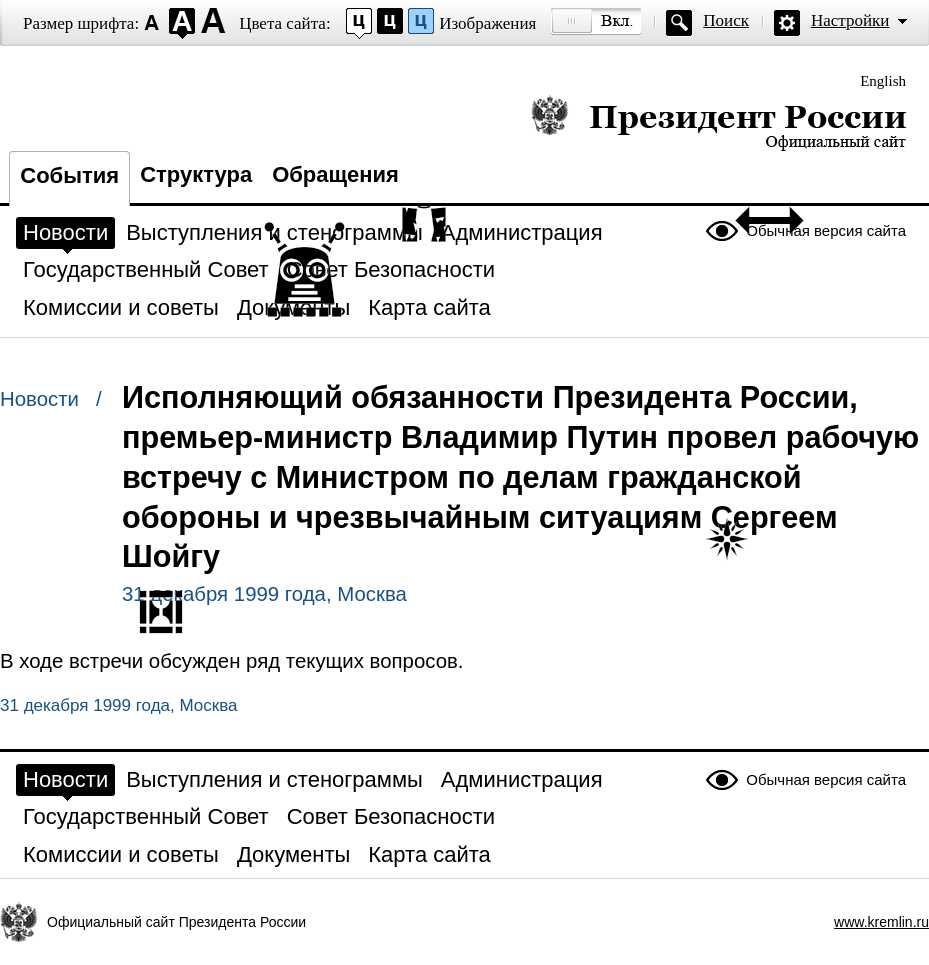 The image size is (929, 965). I want to click on indicates a dangerous terrain or obstacle ahead, so click(424, 220).